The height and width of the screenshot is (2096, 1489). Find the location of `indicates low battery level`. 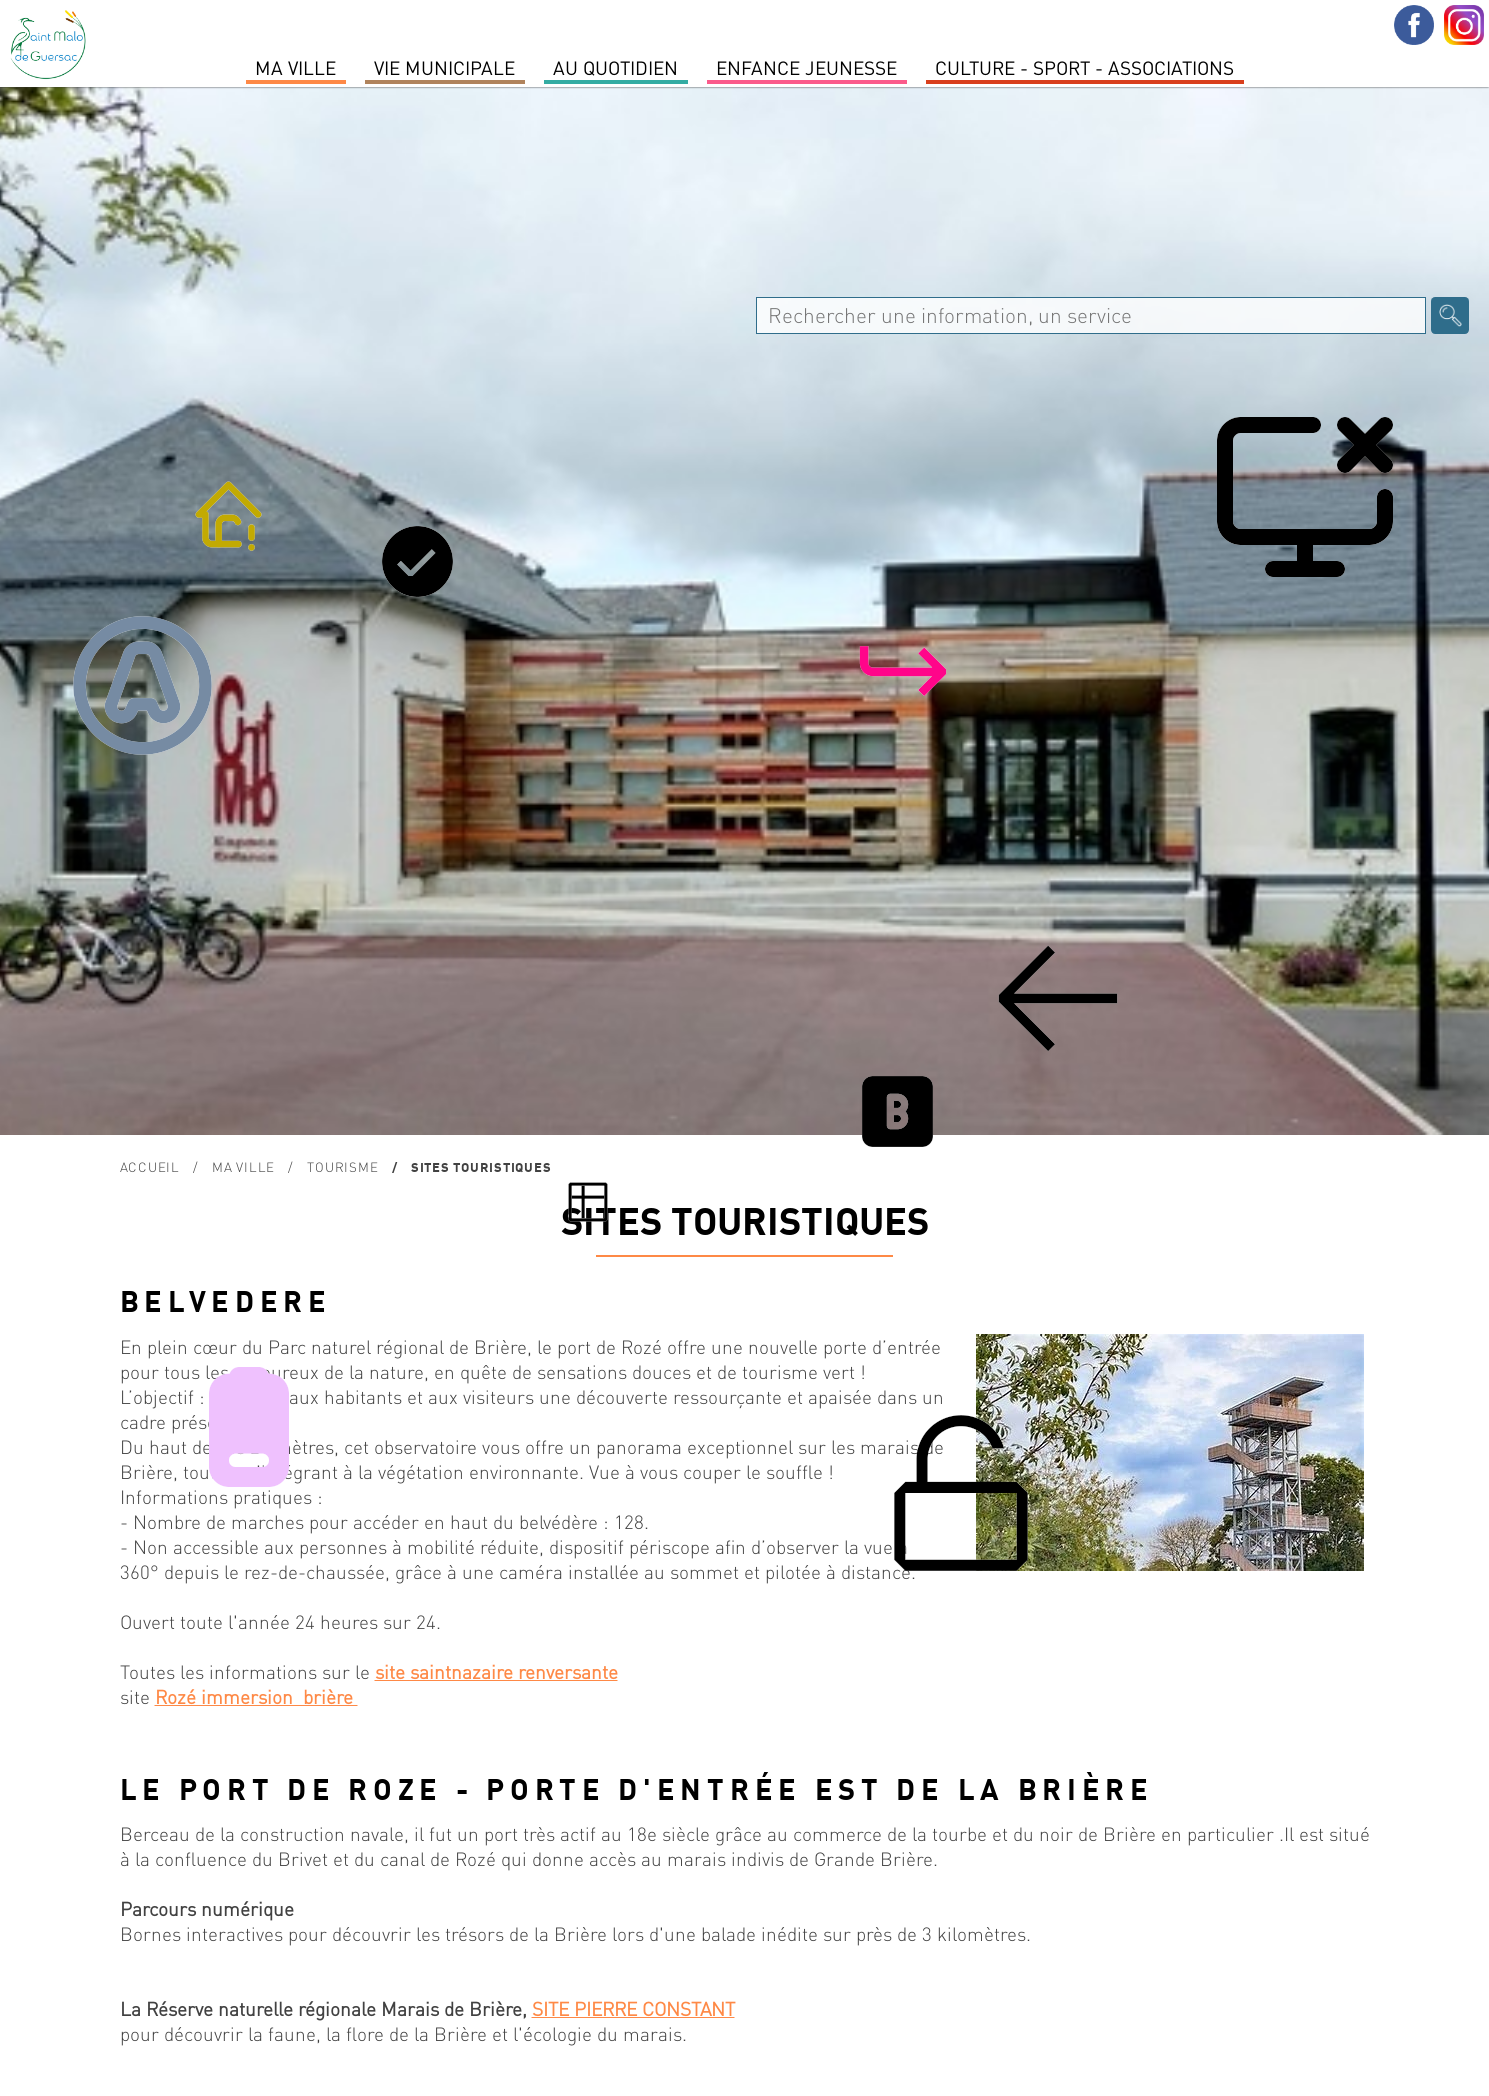

indicates low battery level is located at coordinates (249, 1427).